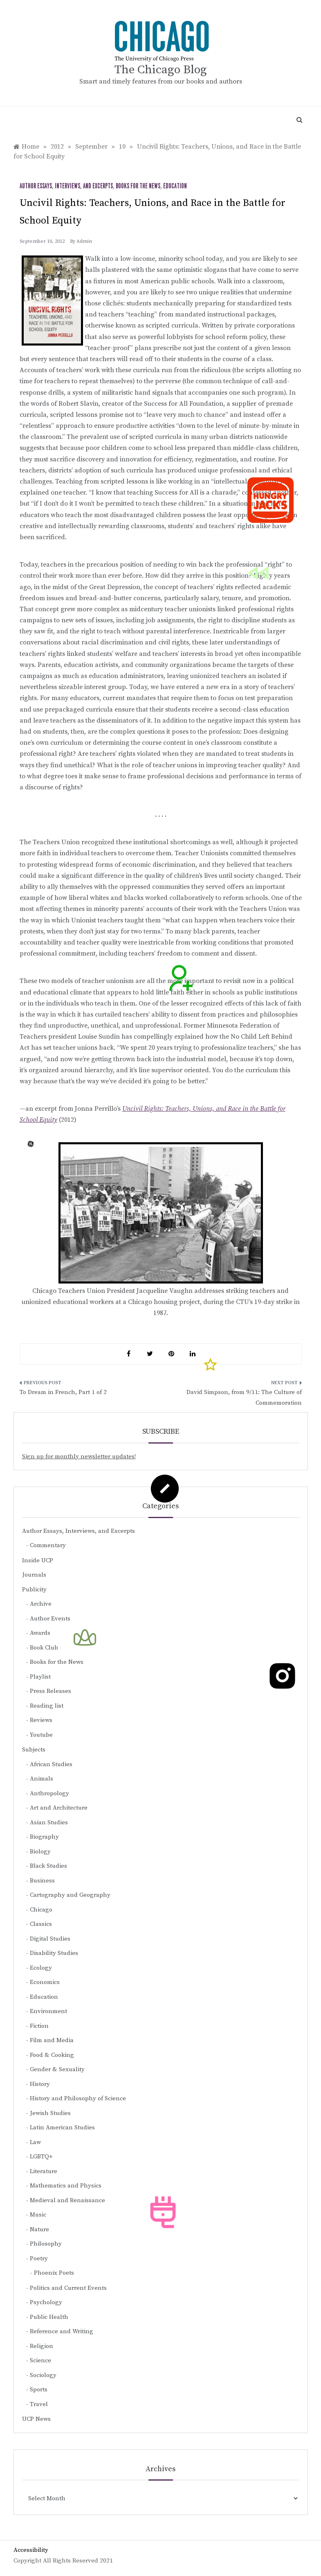  What do you see at coordinates (259, 573) in the screenshot?
I see `rewind or skip backward in media playback` at bounding box center [259, 573].